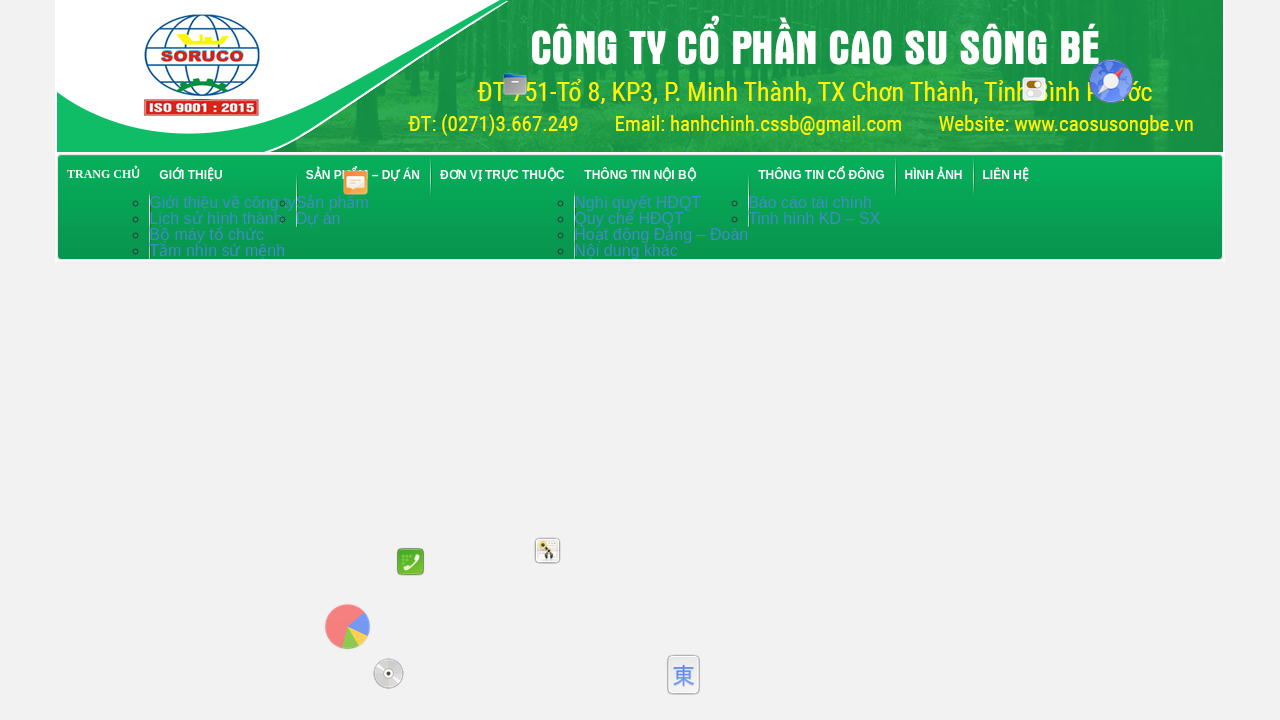 The image size is (1280, 720). What do you see at coordinates (1034, 89) in the screenshot?
I see `open system settings or preferences` at bounding box center [1034, 89].